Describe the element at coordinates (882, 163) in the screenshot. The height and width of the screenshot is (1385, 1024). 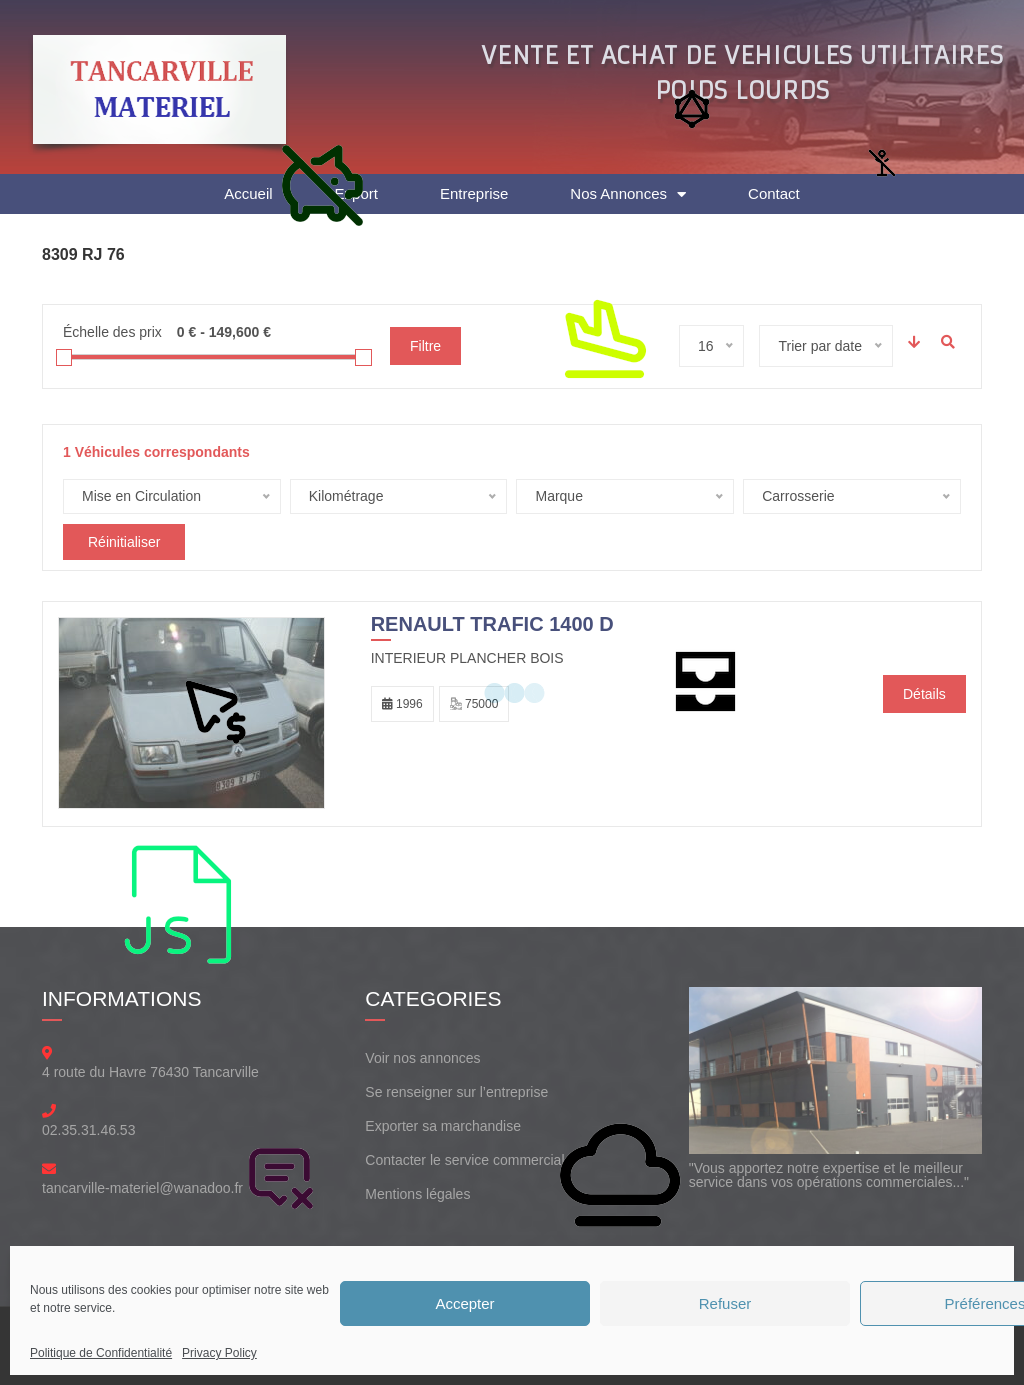
I see `disable wardrobe or clothing display feature` at that location.